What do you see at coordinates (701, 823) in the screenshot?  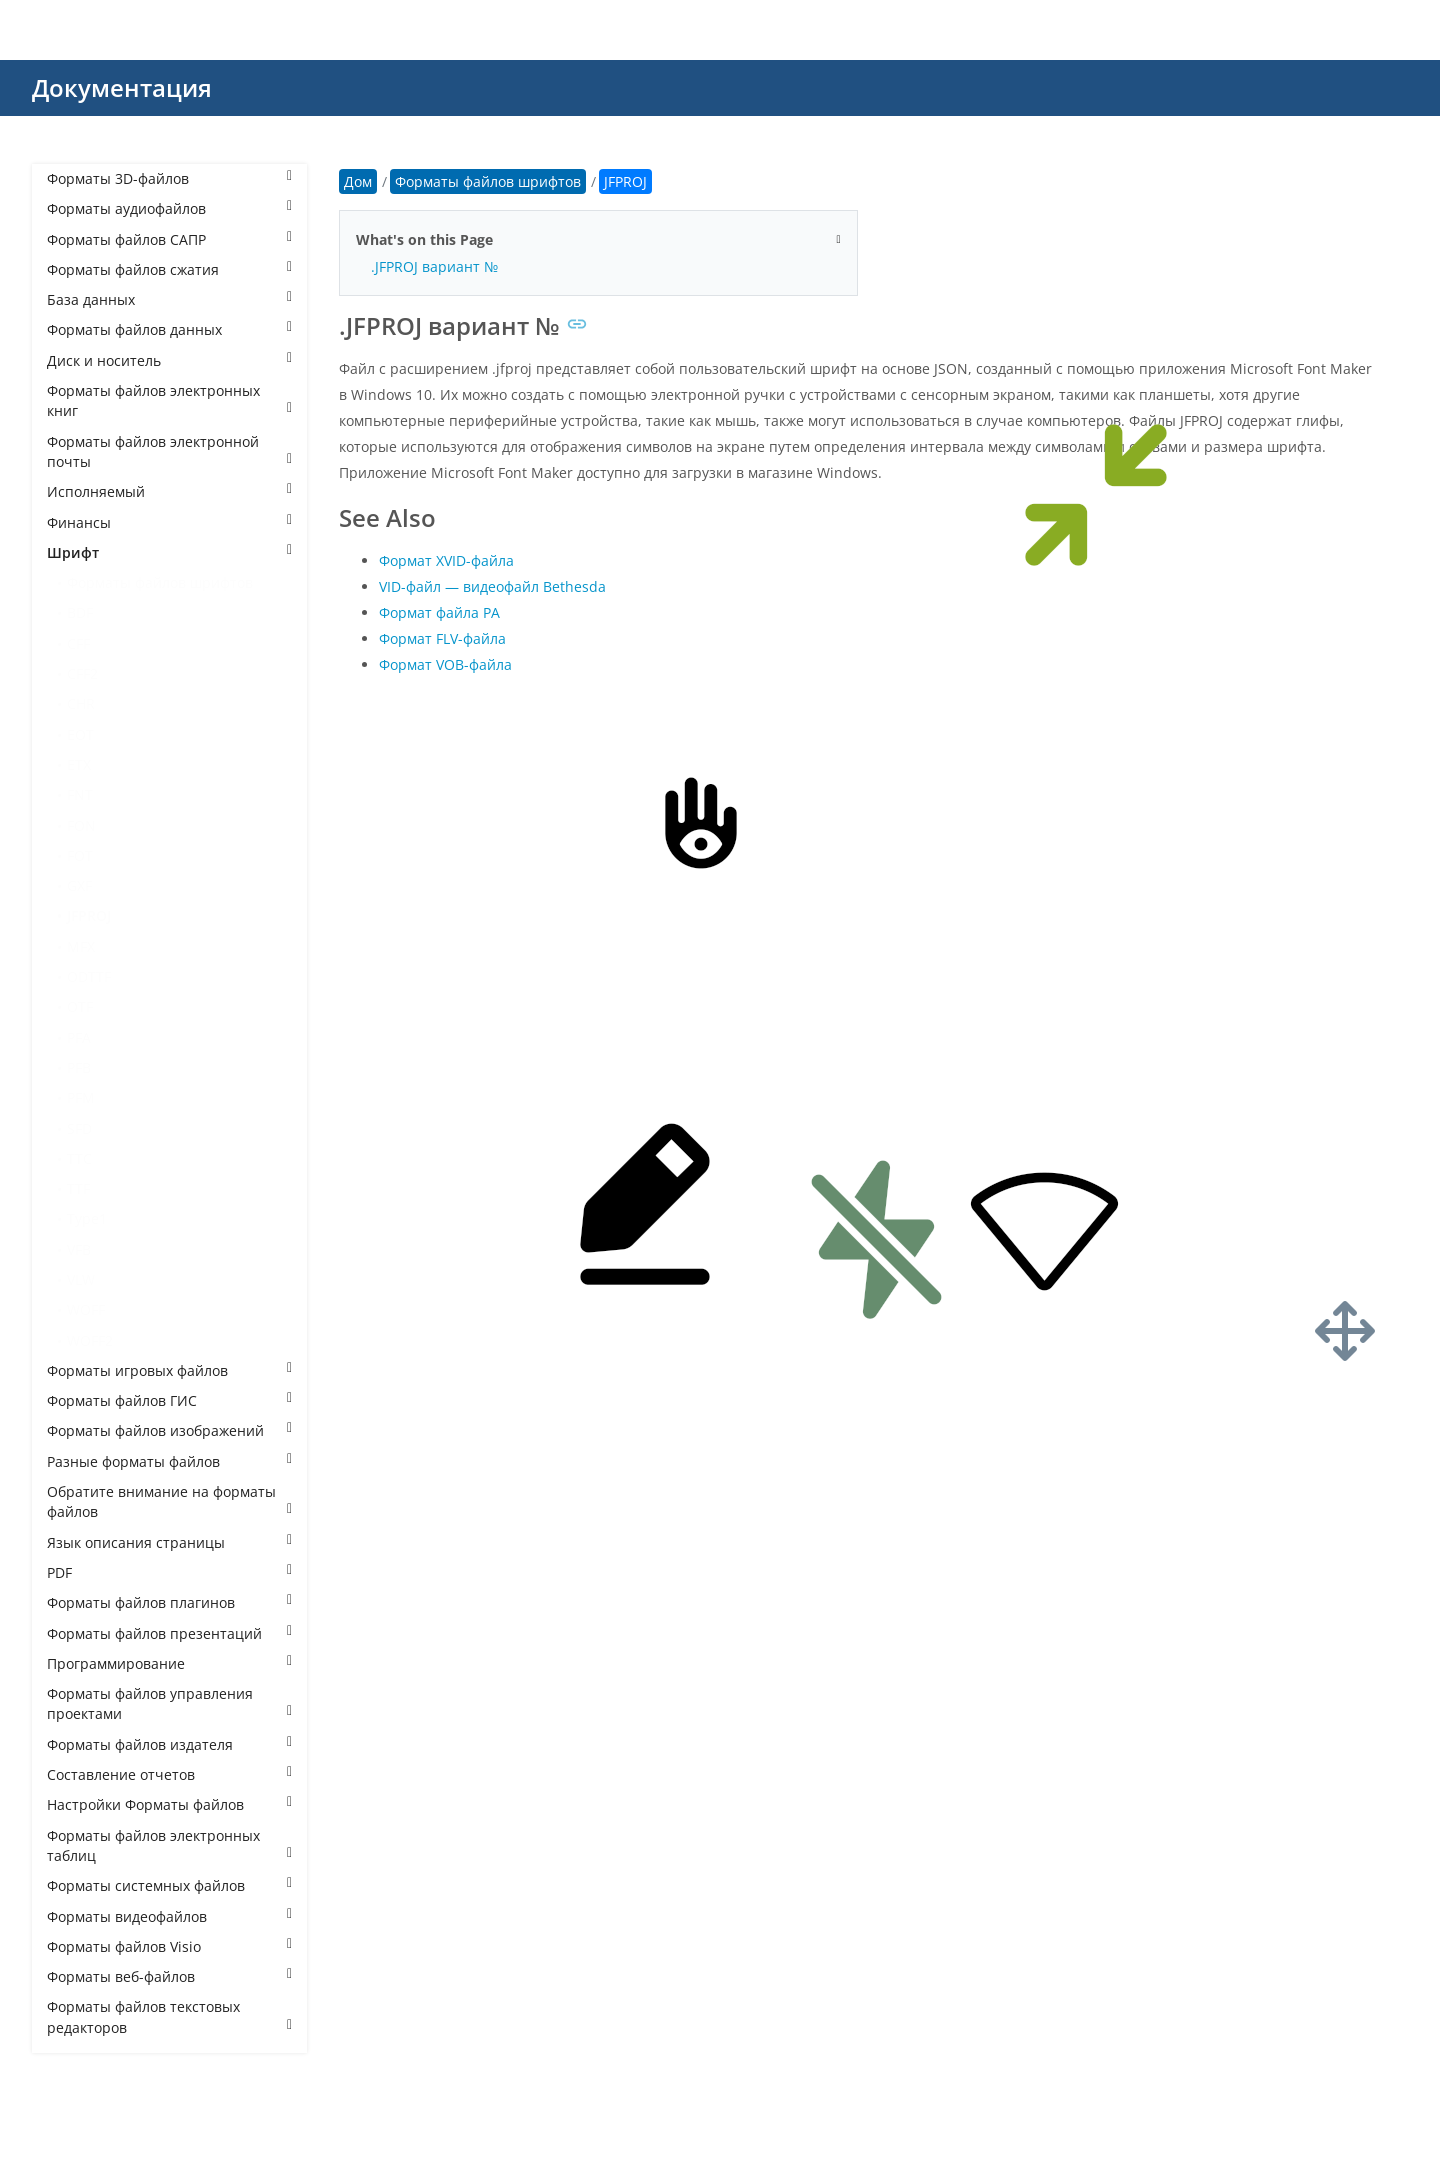 I see `access hand tracking or gesture recognition settings` at bounding box center [701, 823].